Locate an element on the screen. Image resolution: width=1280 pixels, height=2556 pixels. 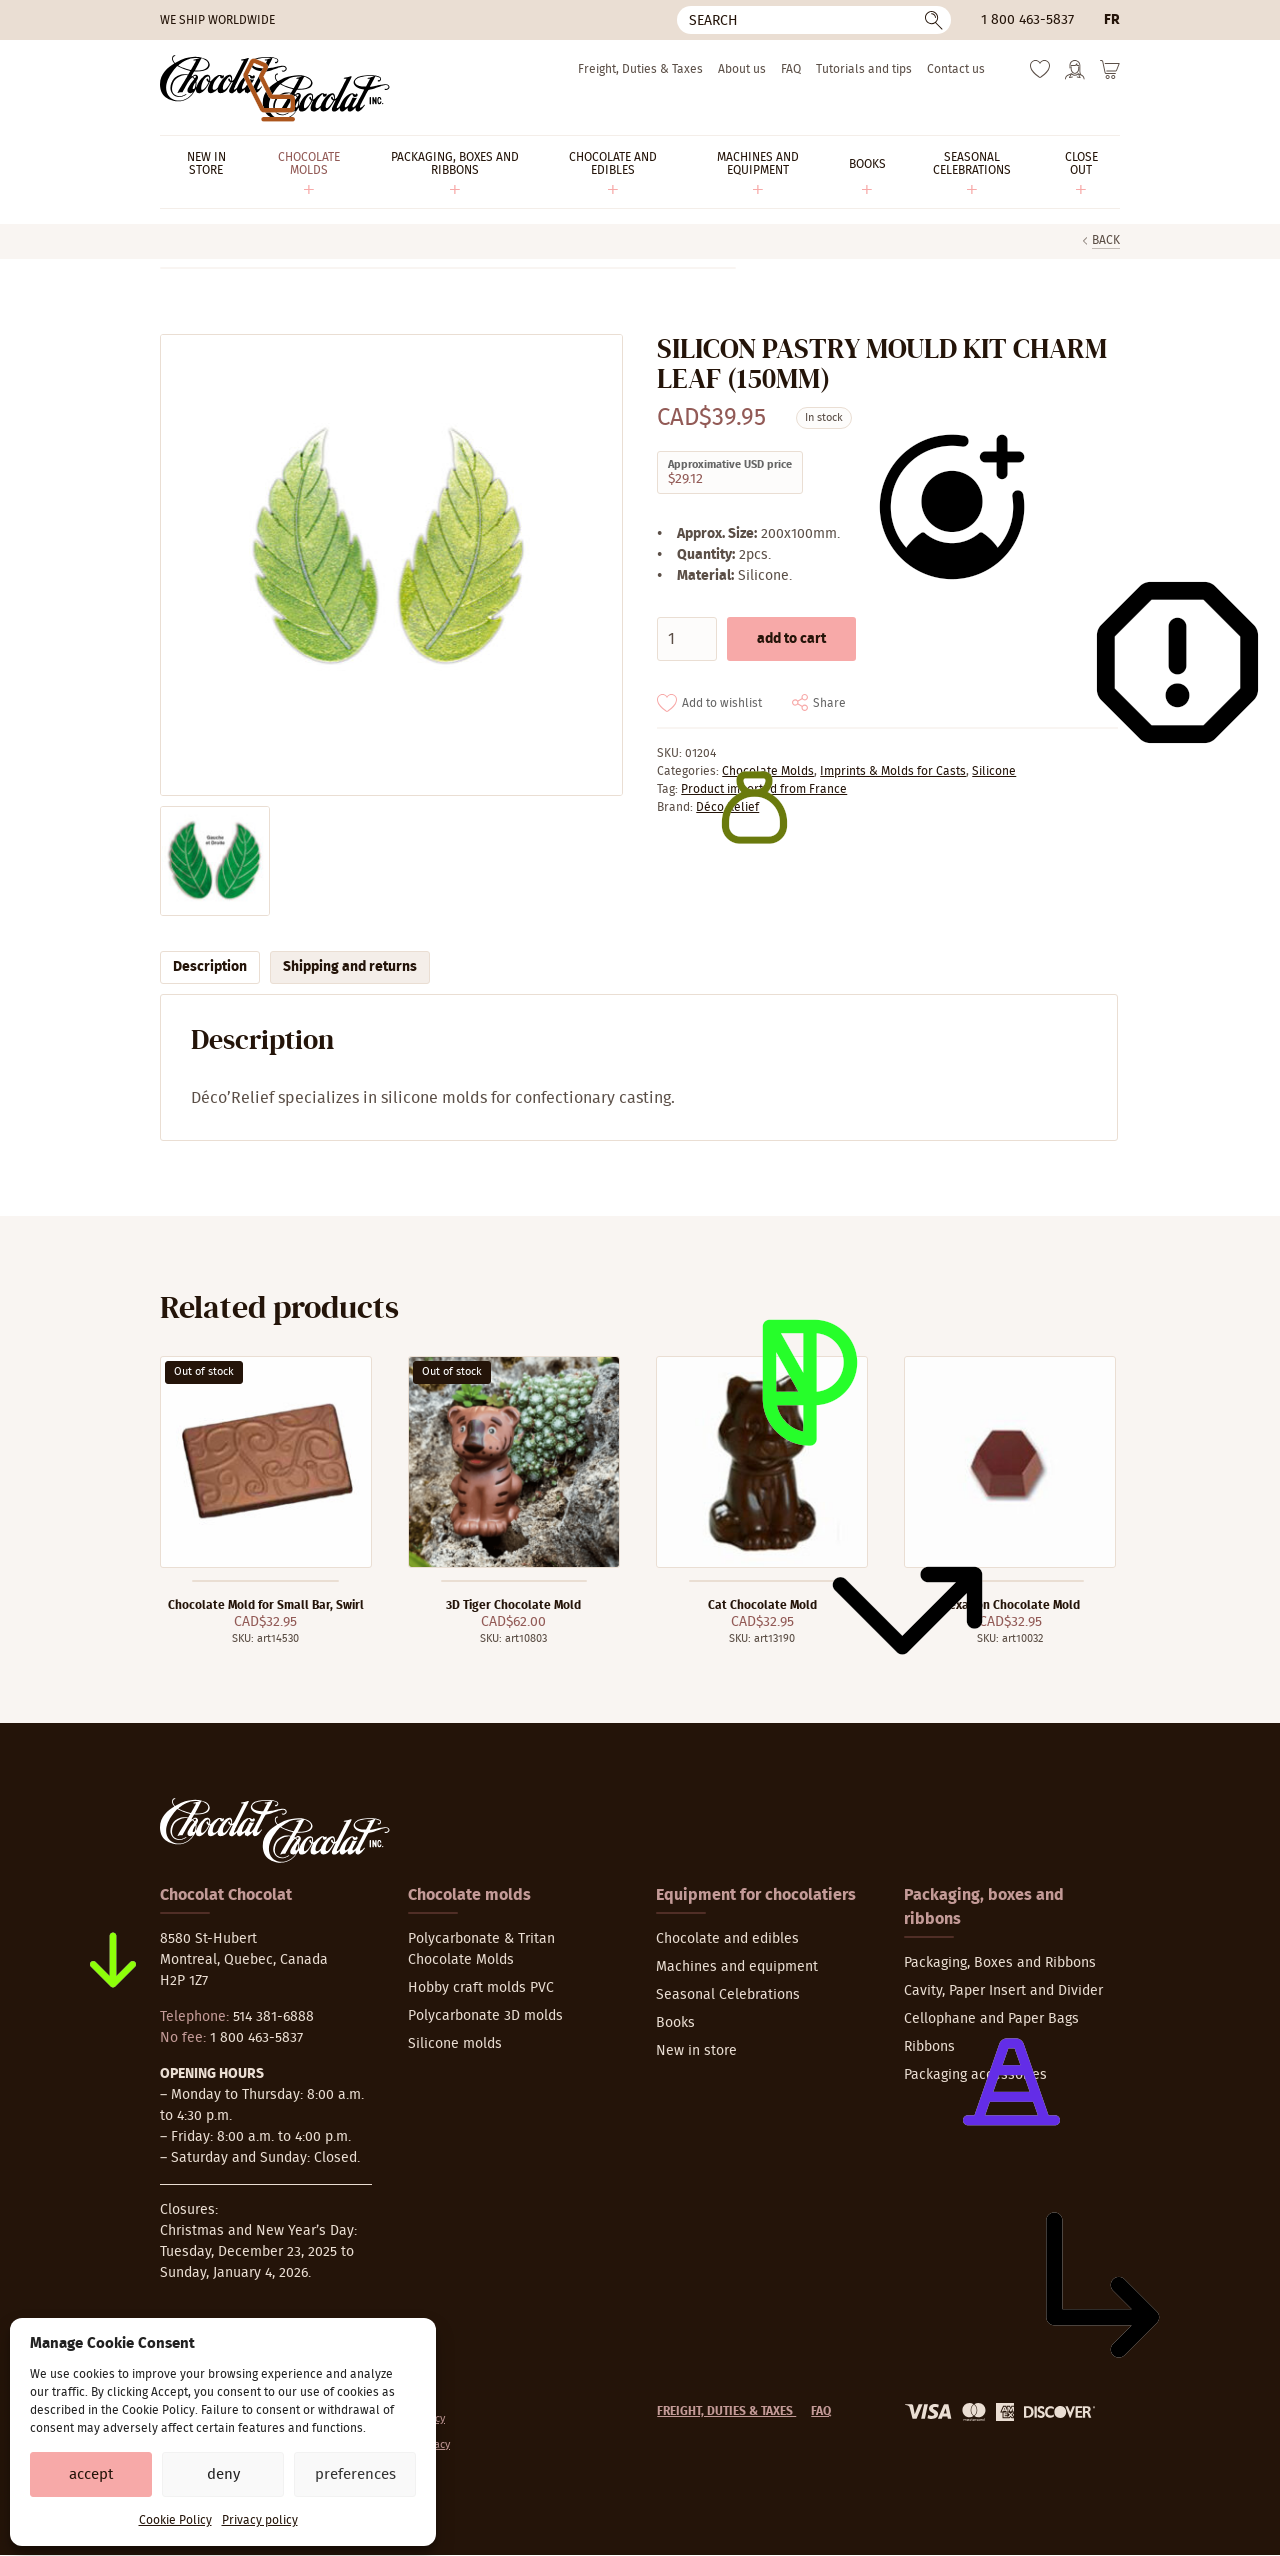
phosphor icons brand logo is located at coordinates (801, 1376).